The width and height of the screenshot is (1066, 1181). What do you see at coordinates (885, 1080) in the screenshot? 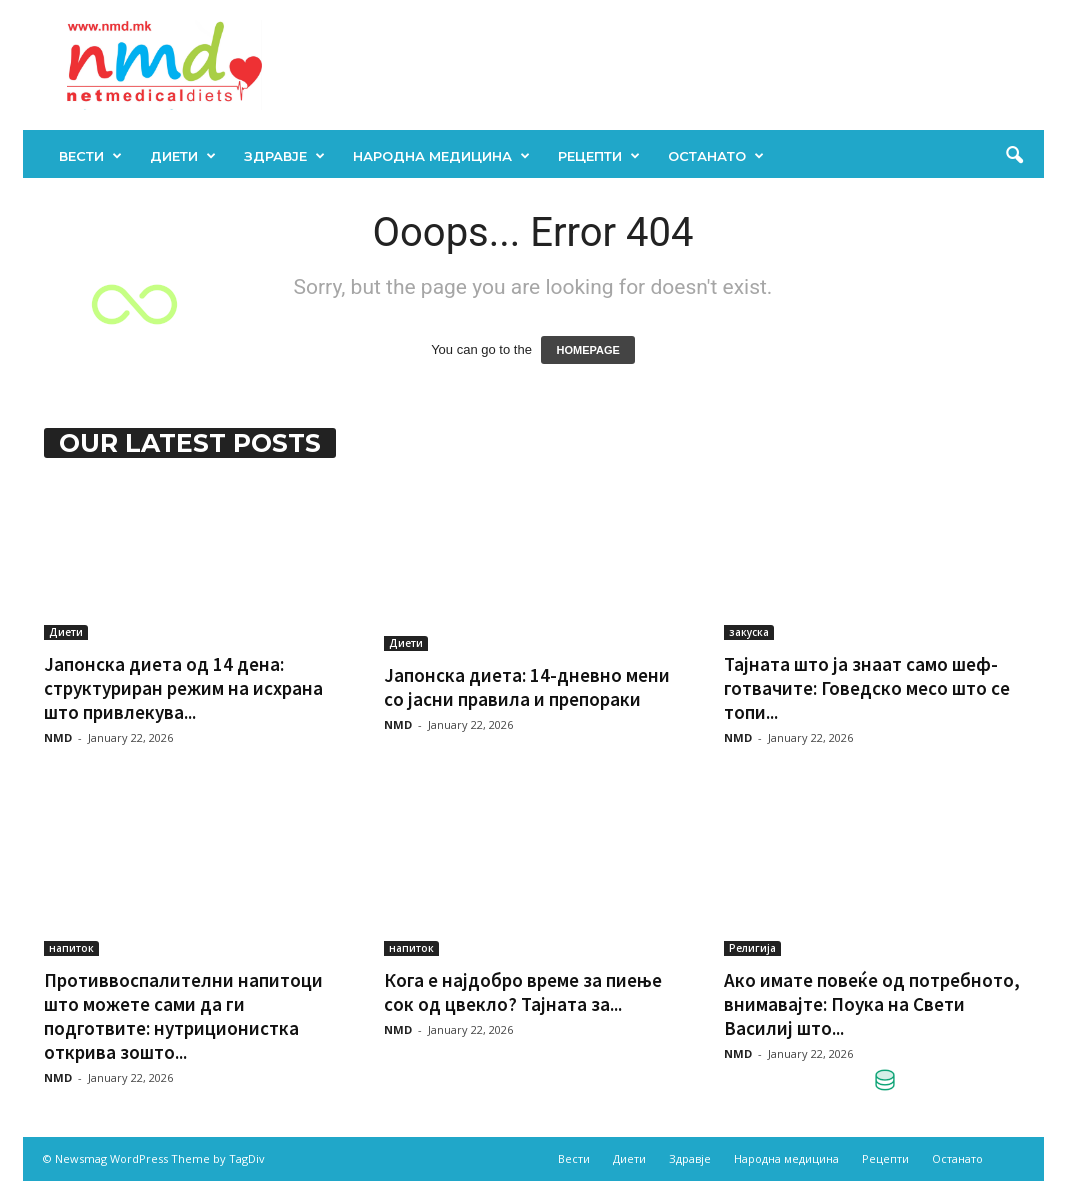
I see `access database or data storage` at bounding box center [885, 1080].